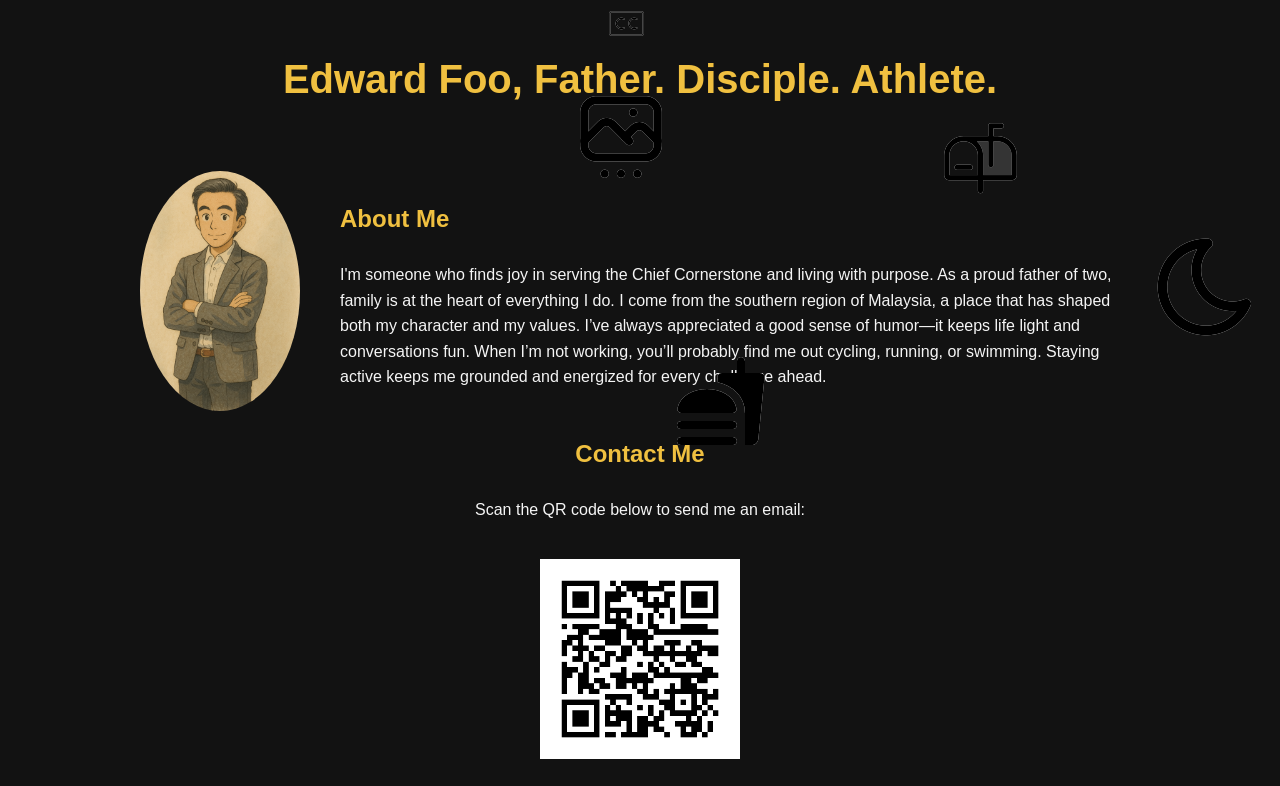 The width and height of the screenshot is (1280, 786). Describe the element at coordinates (721, 401) in the screenshot. I see `find nearby fast food restaurants` at that location.